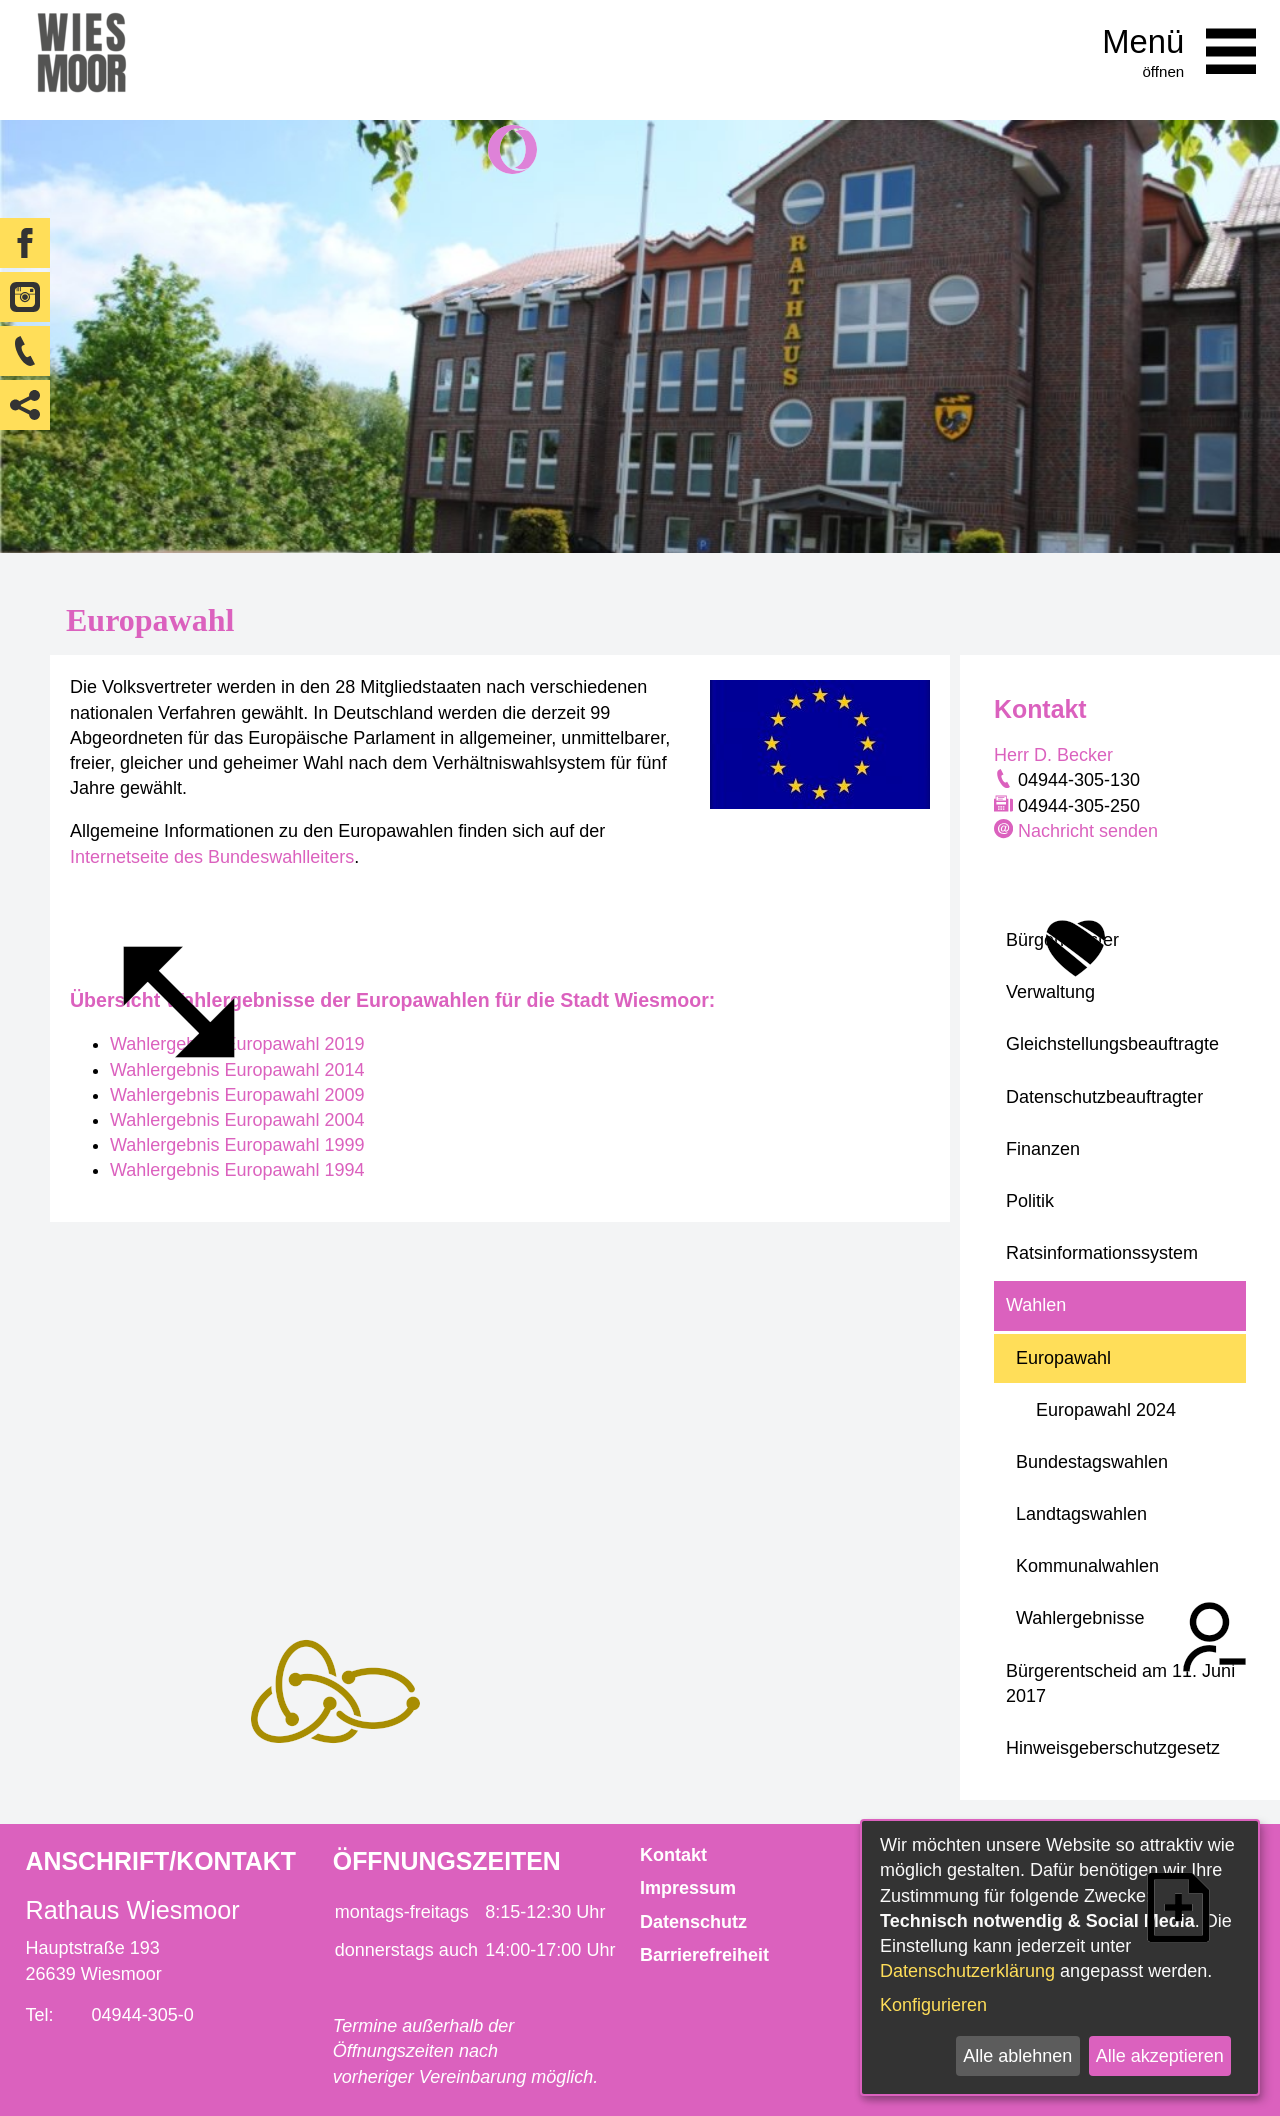  What do you see at coordinates (1209, 1638) in the screenshot?
I see `remove a user or contact` at bounding box center [1209, 1638].